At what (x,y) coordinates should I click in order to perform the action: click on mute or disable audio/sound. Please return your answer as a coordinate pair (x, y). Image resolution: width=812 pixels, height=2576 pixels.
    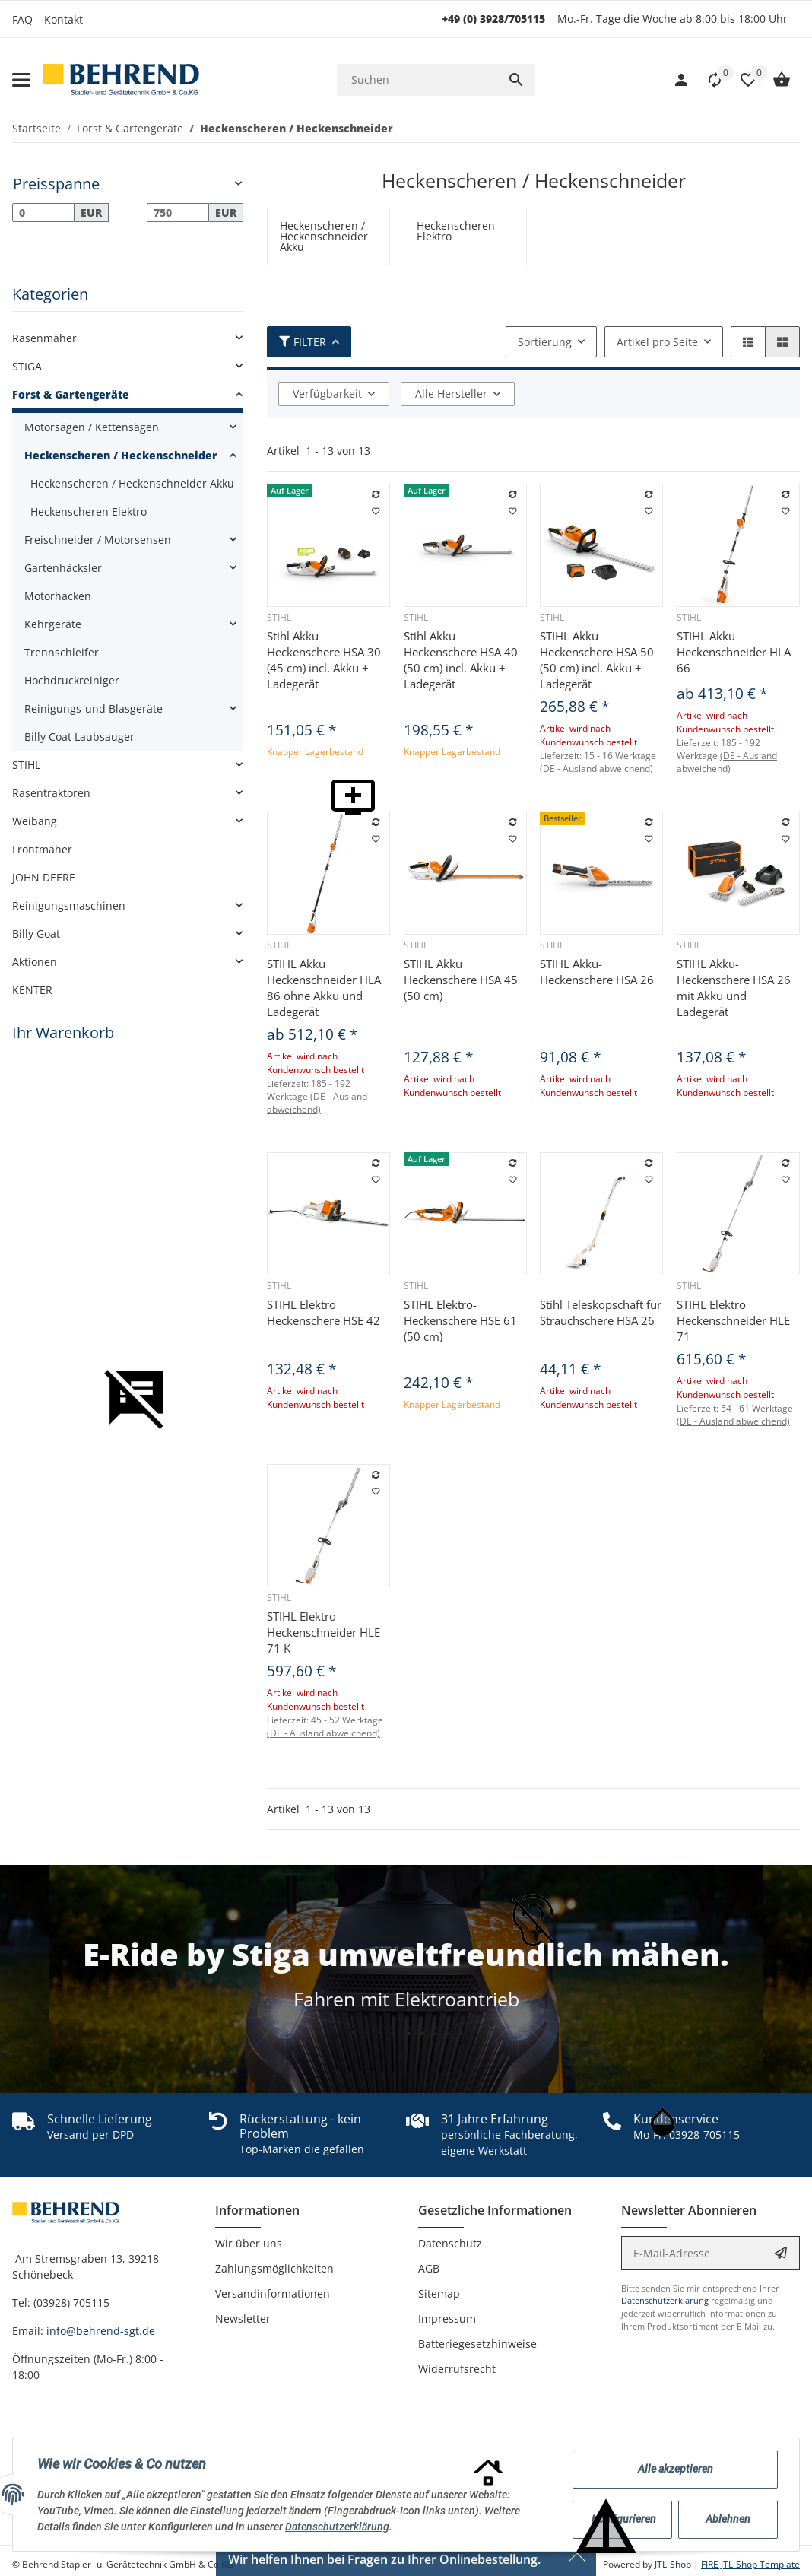
    Looking at the image, I should click on (533, 1920).